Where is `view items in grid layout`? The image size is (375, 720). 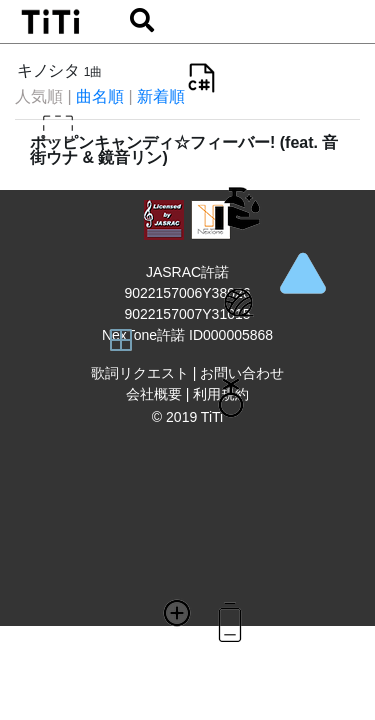 view items in grid layout is located at coordinates (121, 340).